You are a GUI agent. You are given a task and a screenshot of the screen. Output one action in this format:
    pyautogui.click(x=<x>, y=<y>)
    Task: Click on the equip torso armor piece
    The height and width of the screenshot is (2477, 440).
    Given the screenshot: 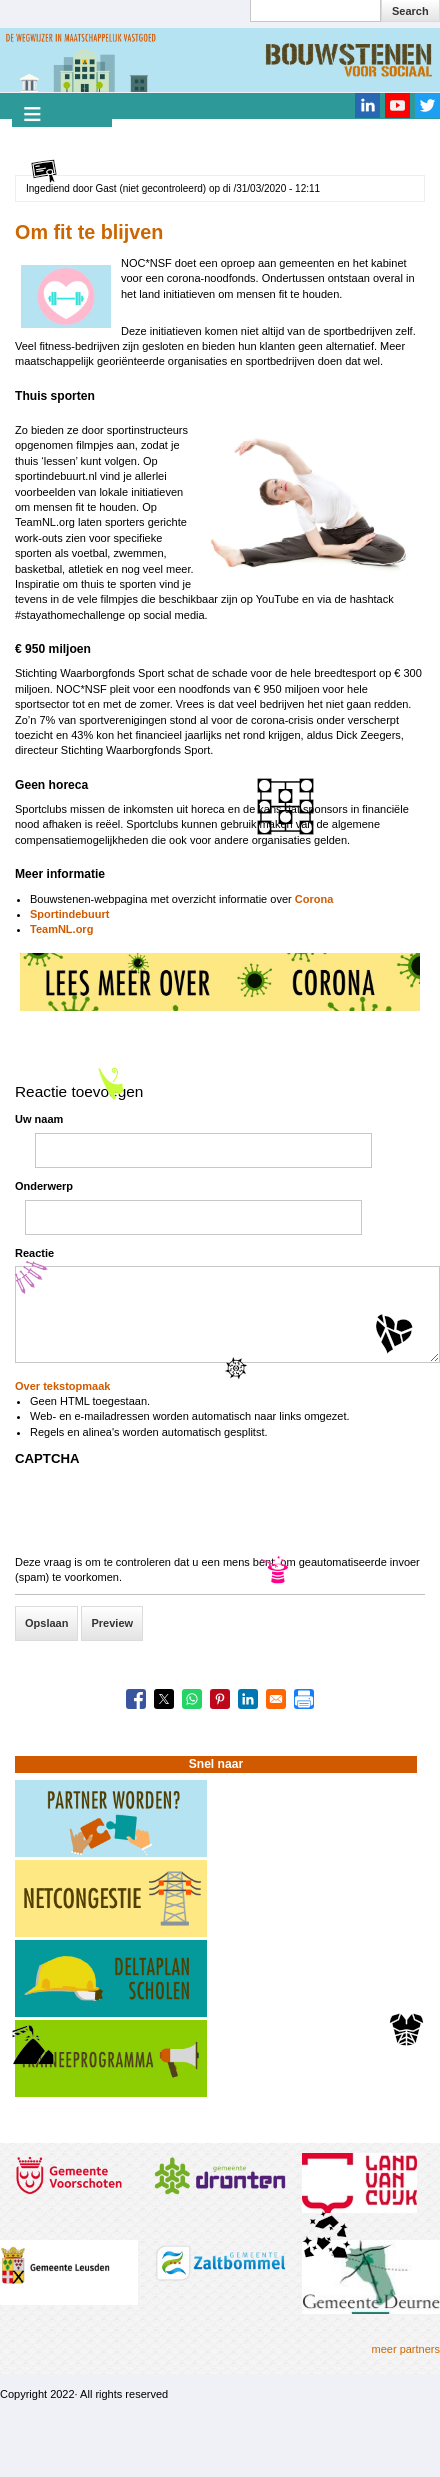 What is the action you would take?
    pyautogui.click(x=406, y=2029)
    